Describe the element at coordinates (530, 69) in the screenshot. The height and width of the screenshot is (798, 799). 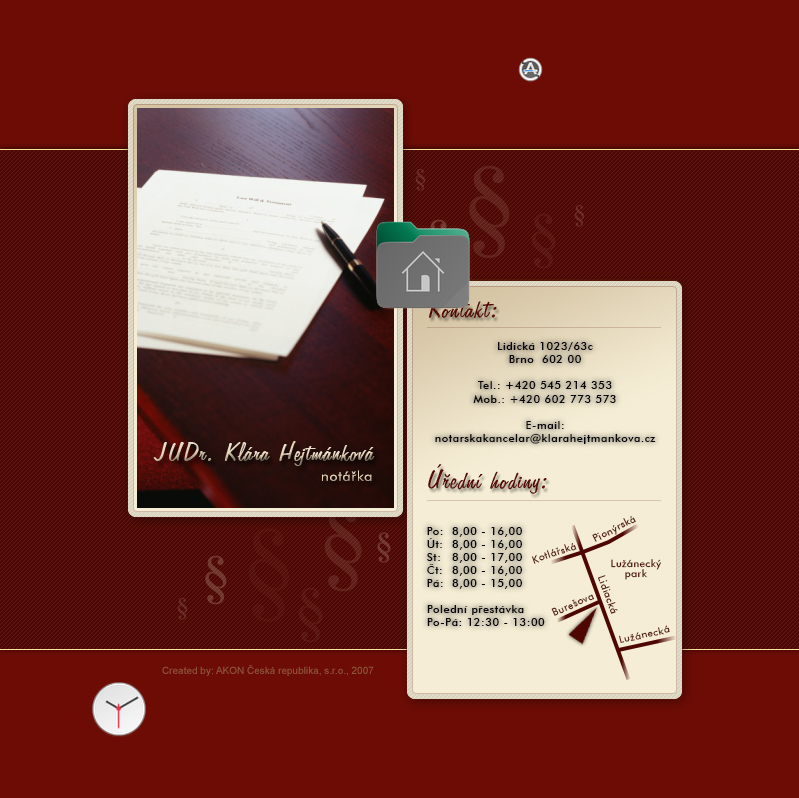
I see `open the software updater application` at that location.